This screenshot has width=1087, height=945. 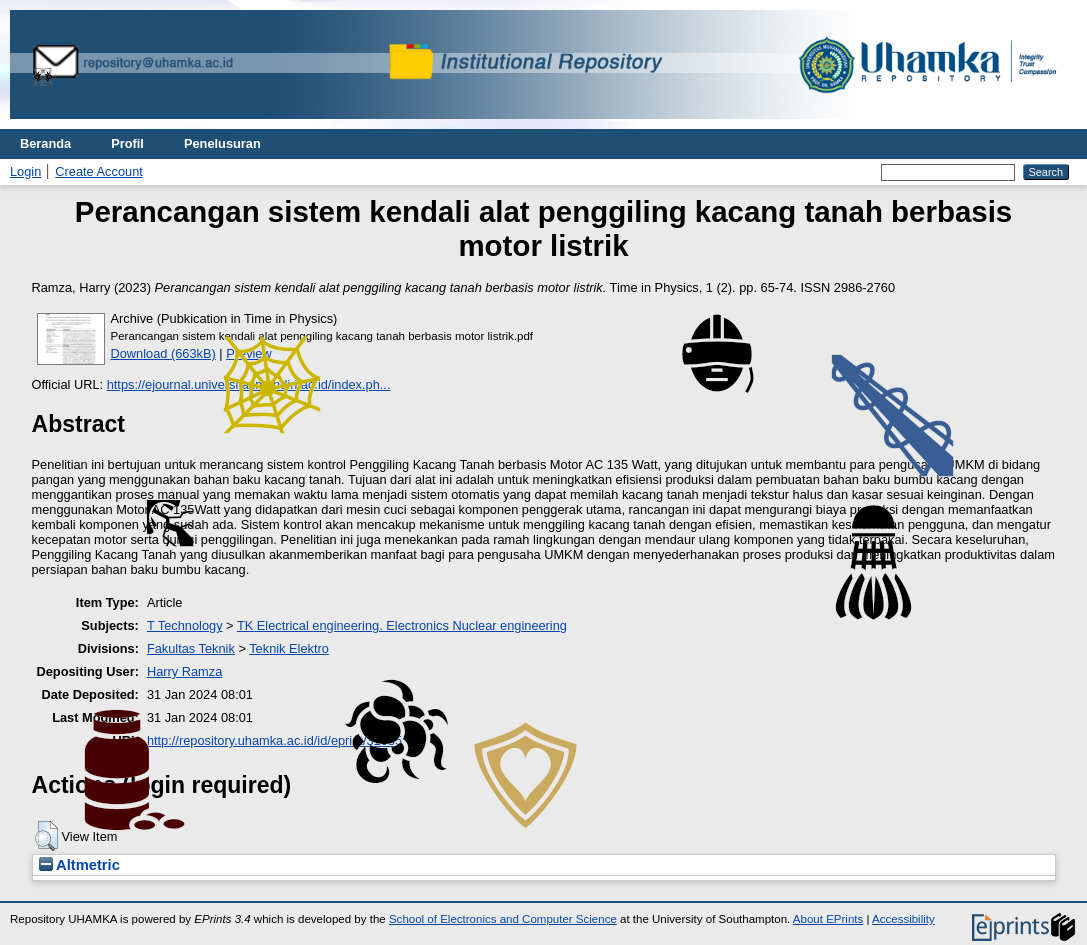 I want to click on indicates an infested or corrupted enemy type, so click(x=396, y=731).